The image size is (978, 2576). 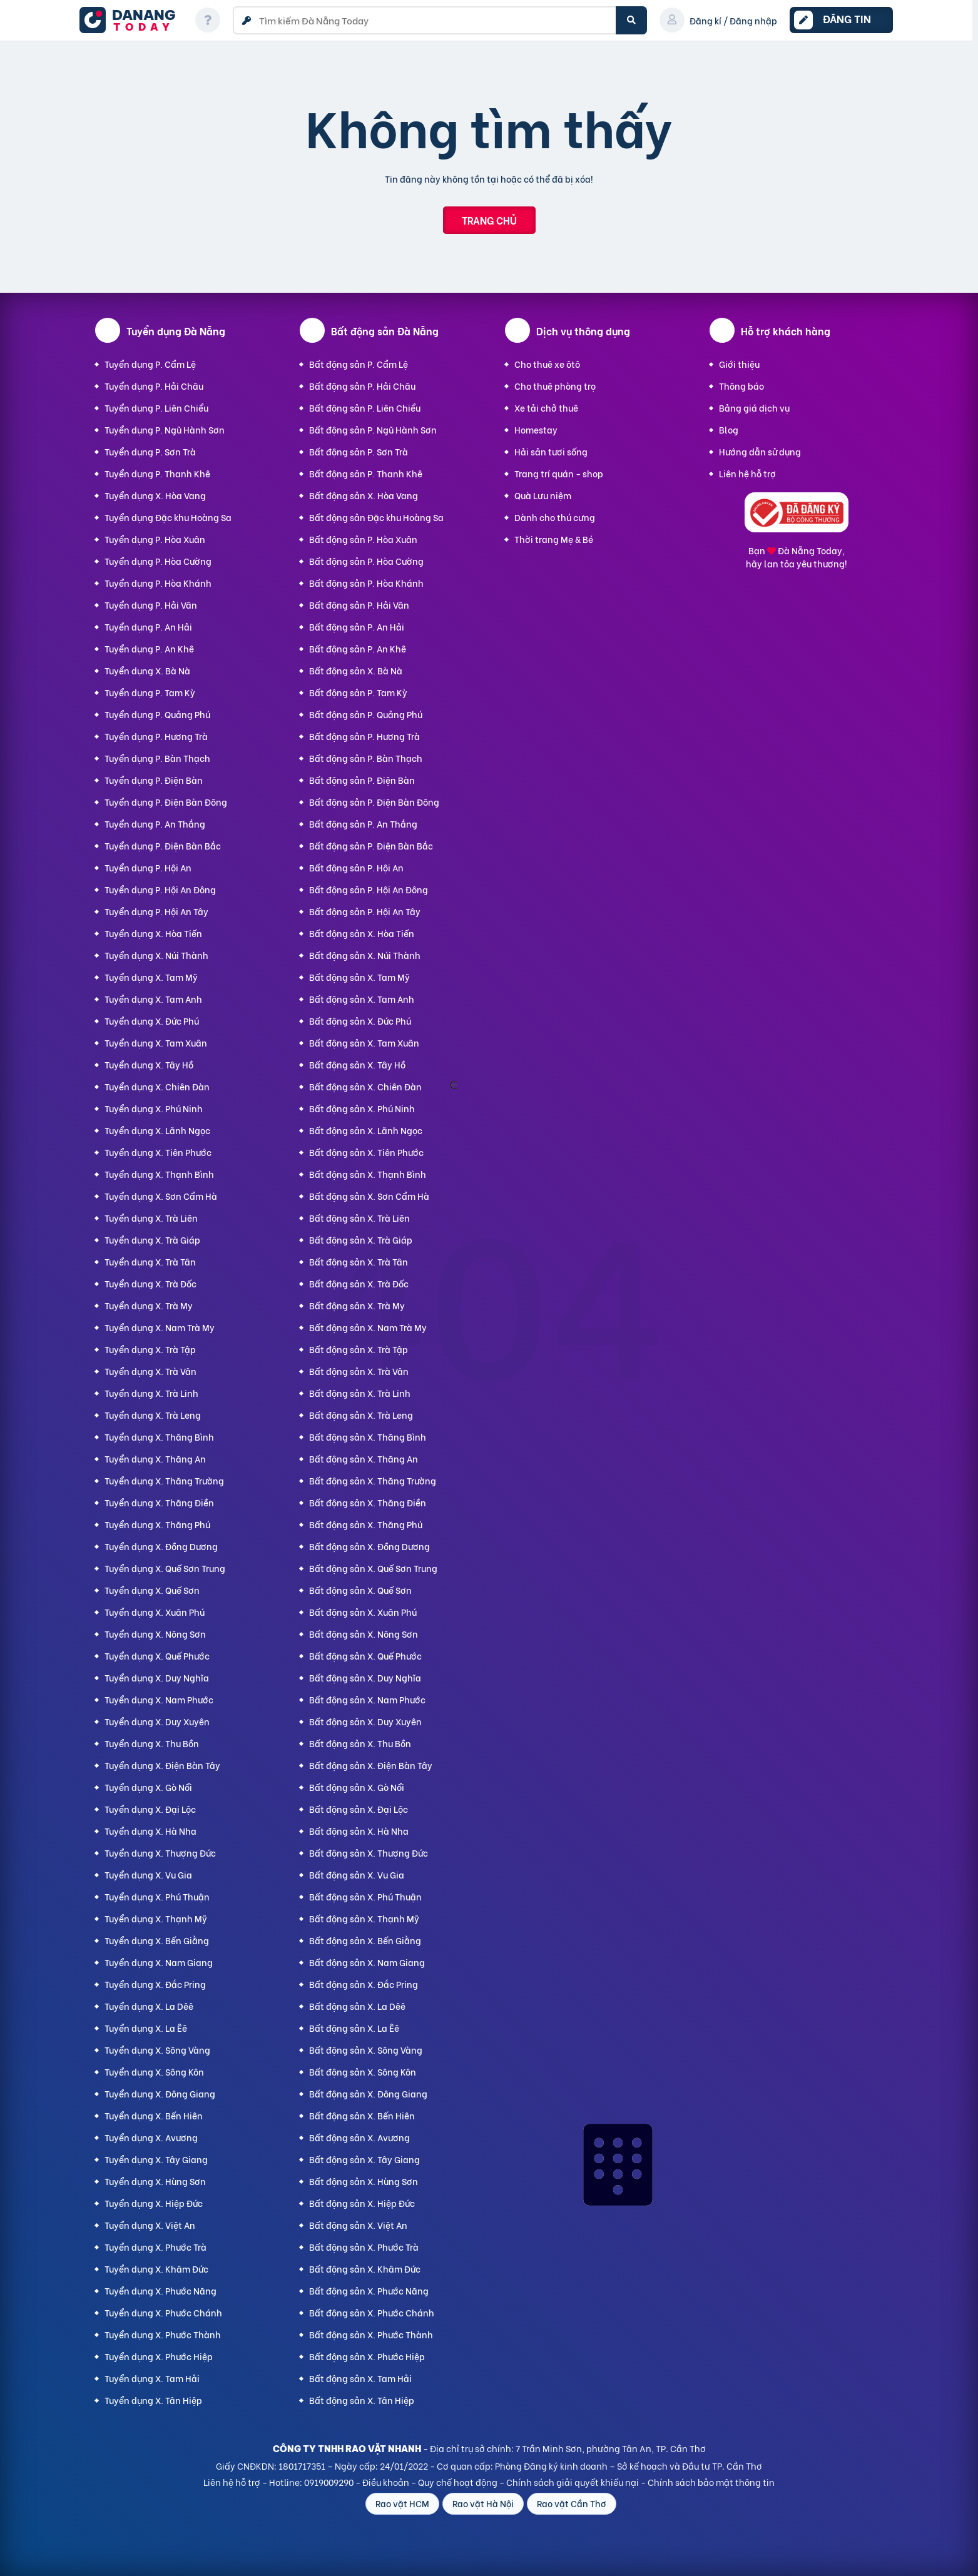 I want to click on open numeric keypad for input, so click(x=618, y=2164).